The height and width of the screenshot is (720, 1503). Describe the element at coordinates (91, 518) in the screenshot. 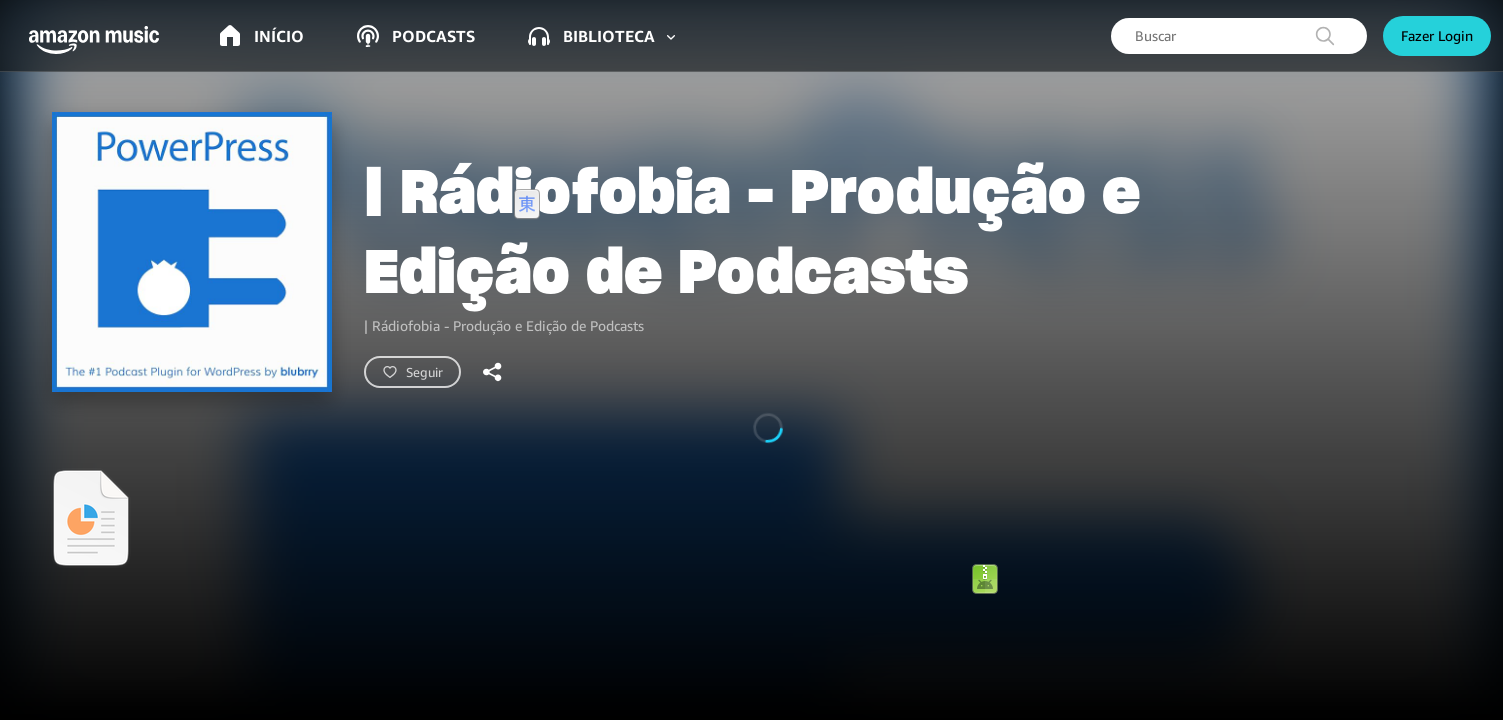

I see `open a presentation file` at that location.